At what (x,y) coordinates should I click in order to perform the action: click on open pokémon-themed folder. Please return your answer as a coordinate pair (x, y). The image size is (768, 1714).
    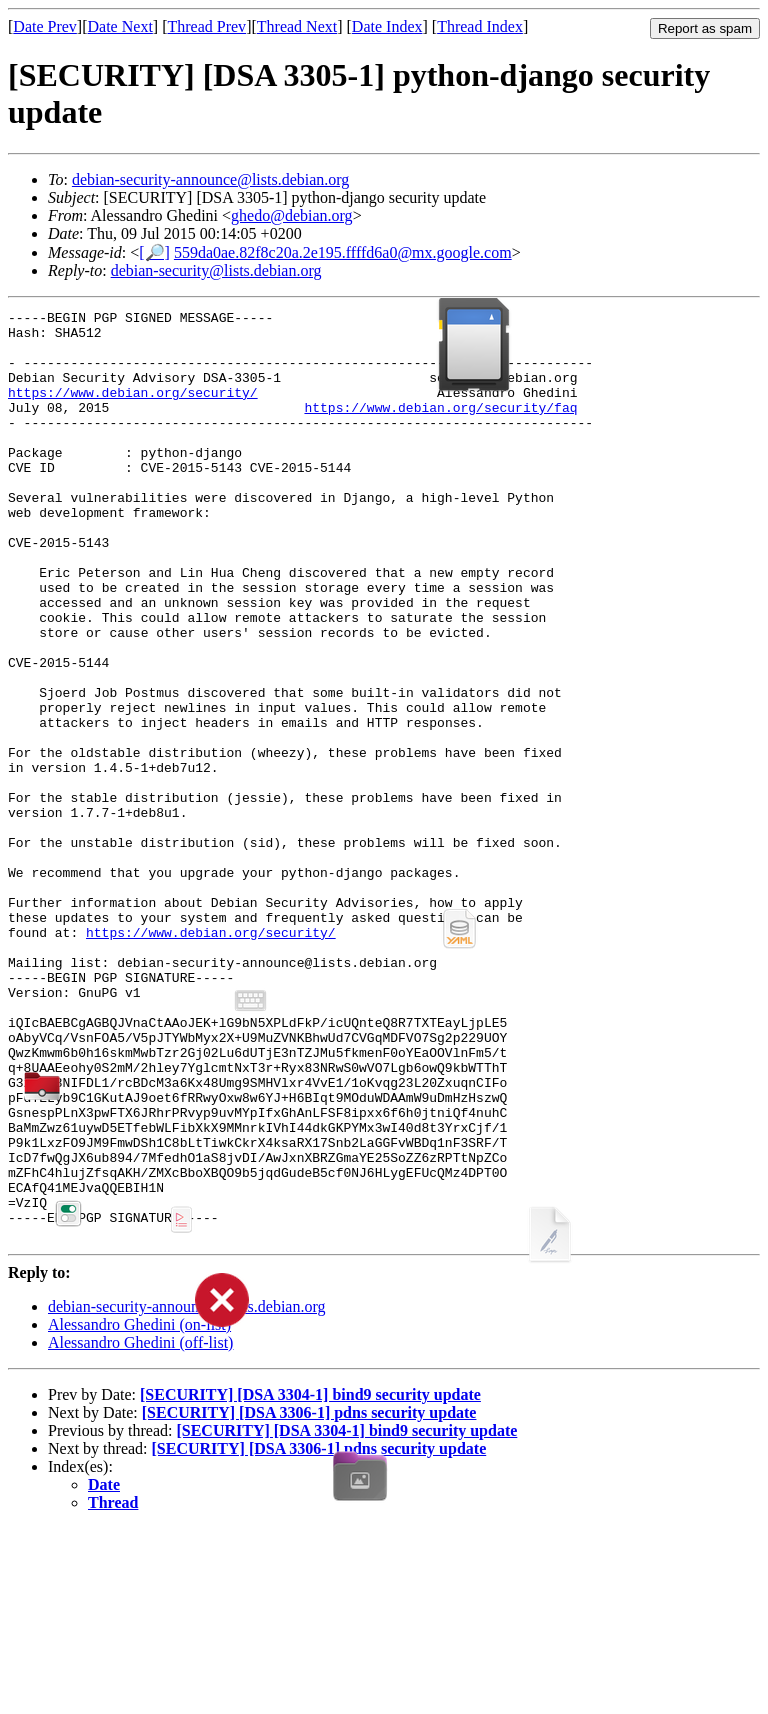
    Looking at the image, I should click on (42, 1087).